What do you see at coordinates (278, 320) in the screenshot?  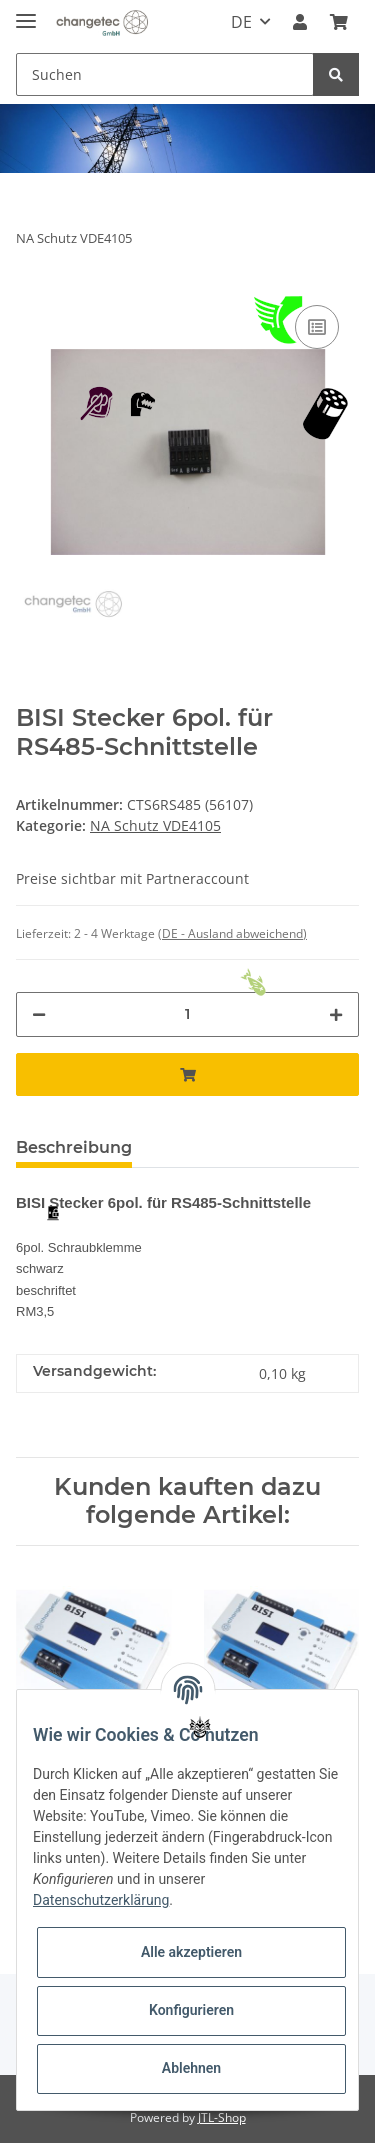 I see `indicates speed boost or agility power-up` at bounding box center [278, 320].